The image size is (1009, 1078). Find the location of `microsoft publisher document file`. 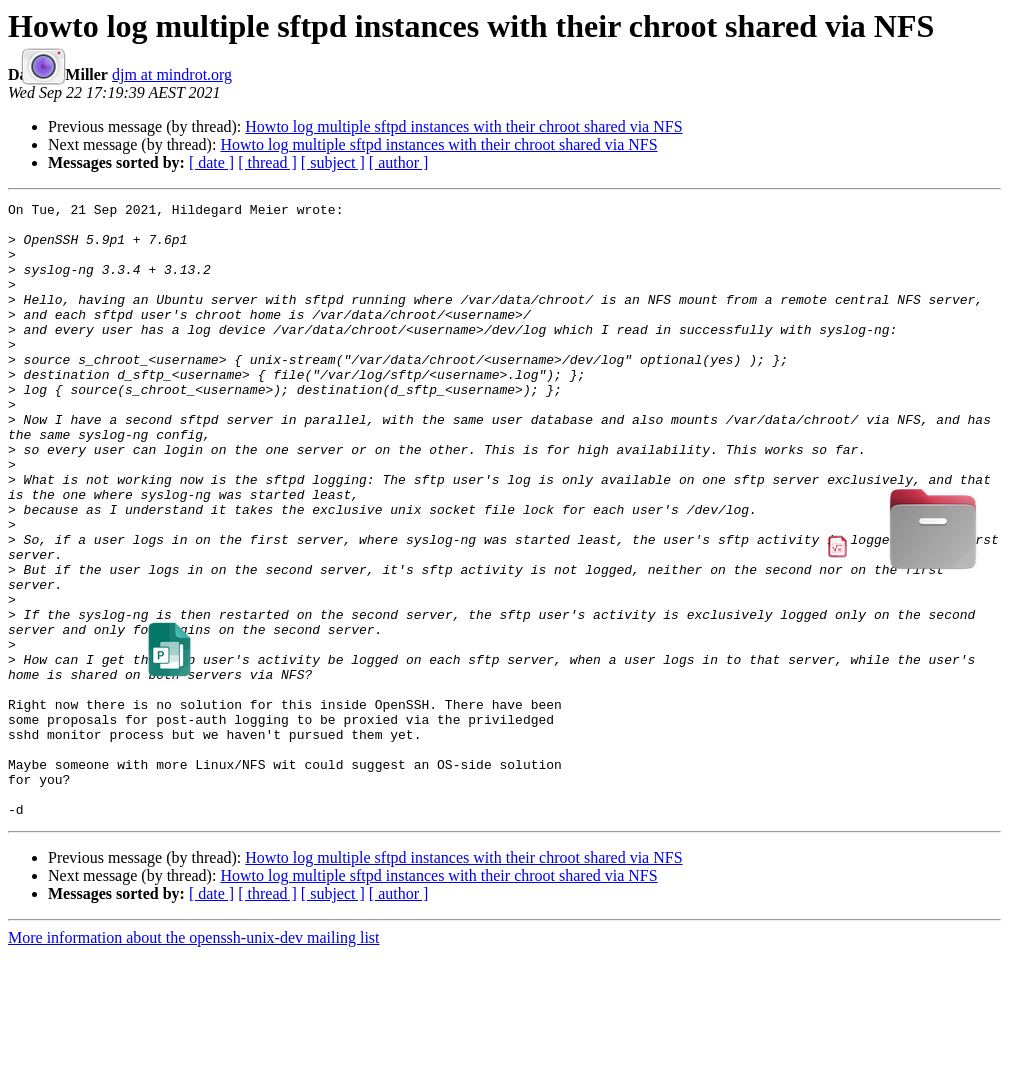

microsoft publisher document file is located at coordinates (169, 649).